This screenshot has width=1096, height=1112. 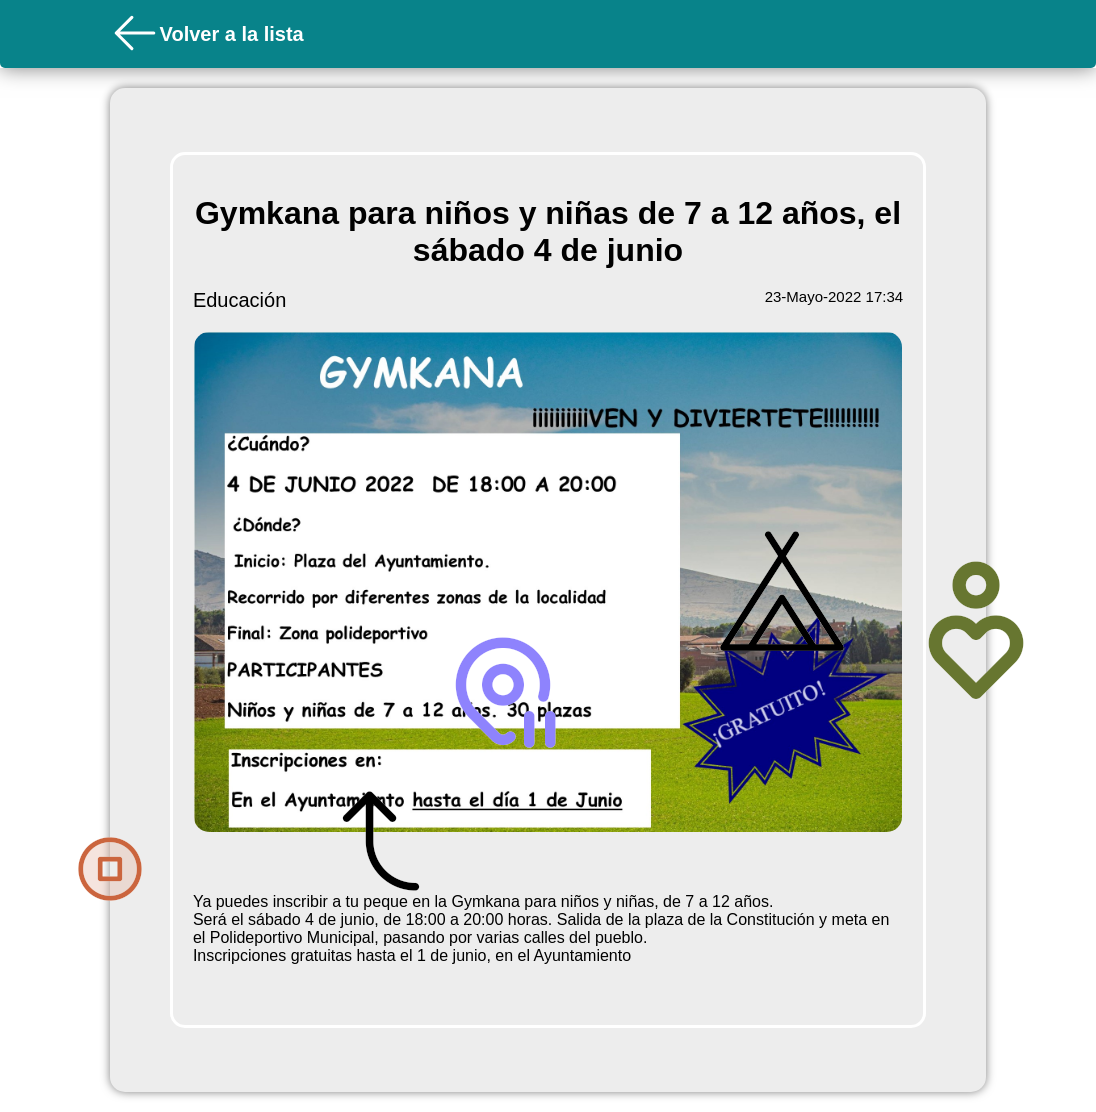 I want to click on stop media playback, so click(x=110, y=869).